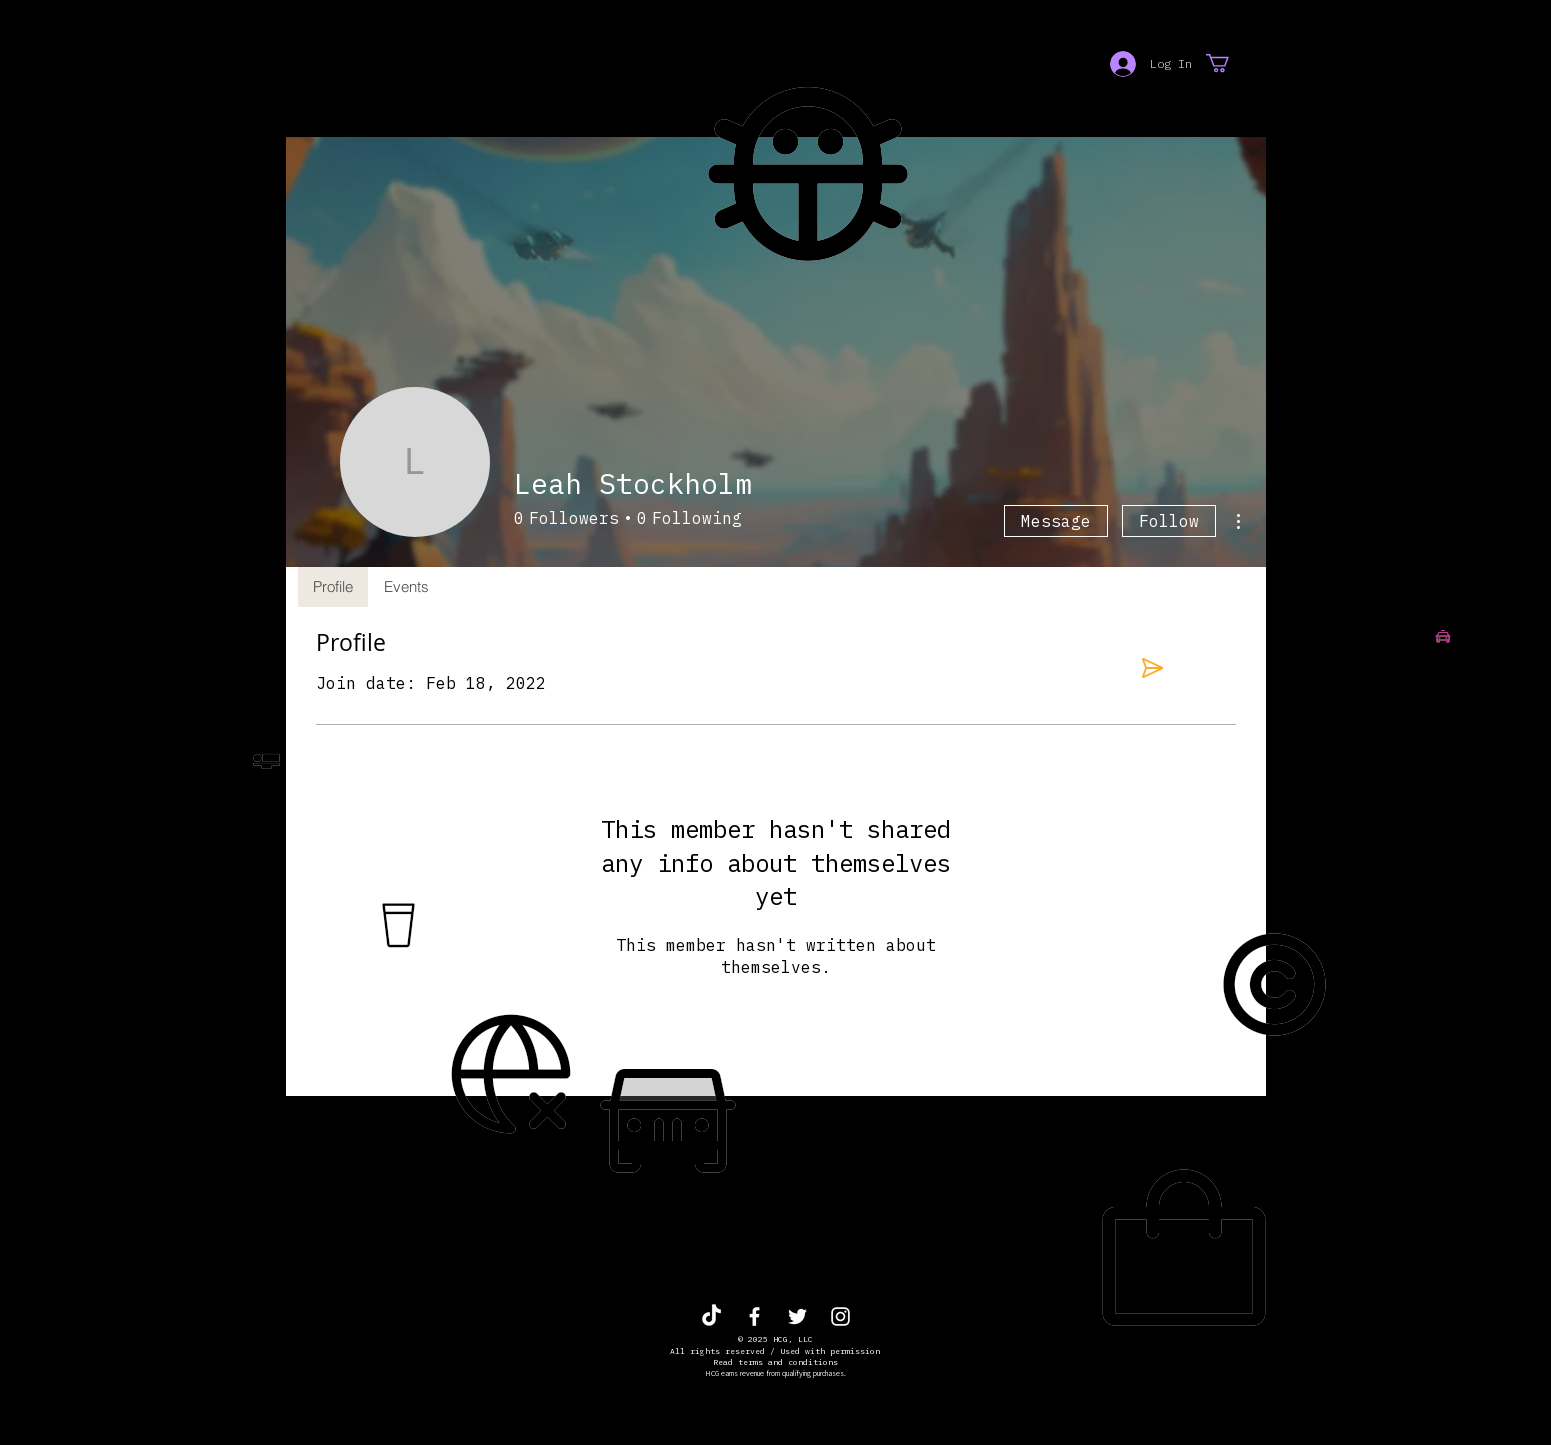 The width and height of the screenshot is (1551, 1445). What do you see at coordinates (1443, 637) in the screenshot?
I see `contact or locate emergency services` at bounding box center [1443, 637].